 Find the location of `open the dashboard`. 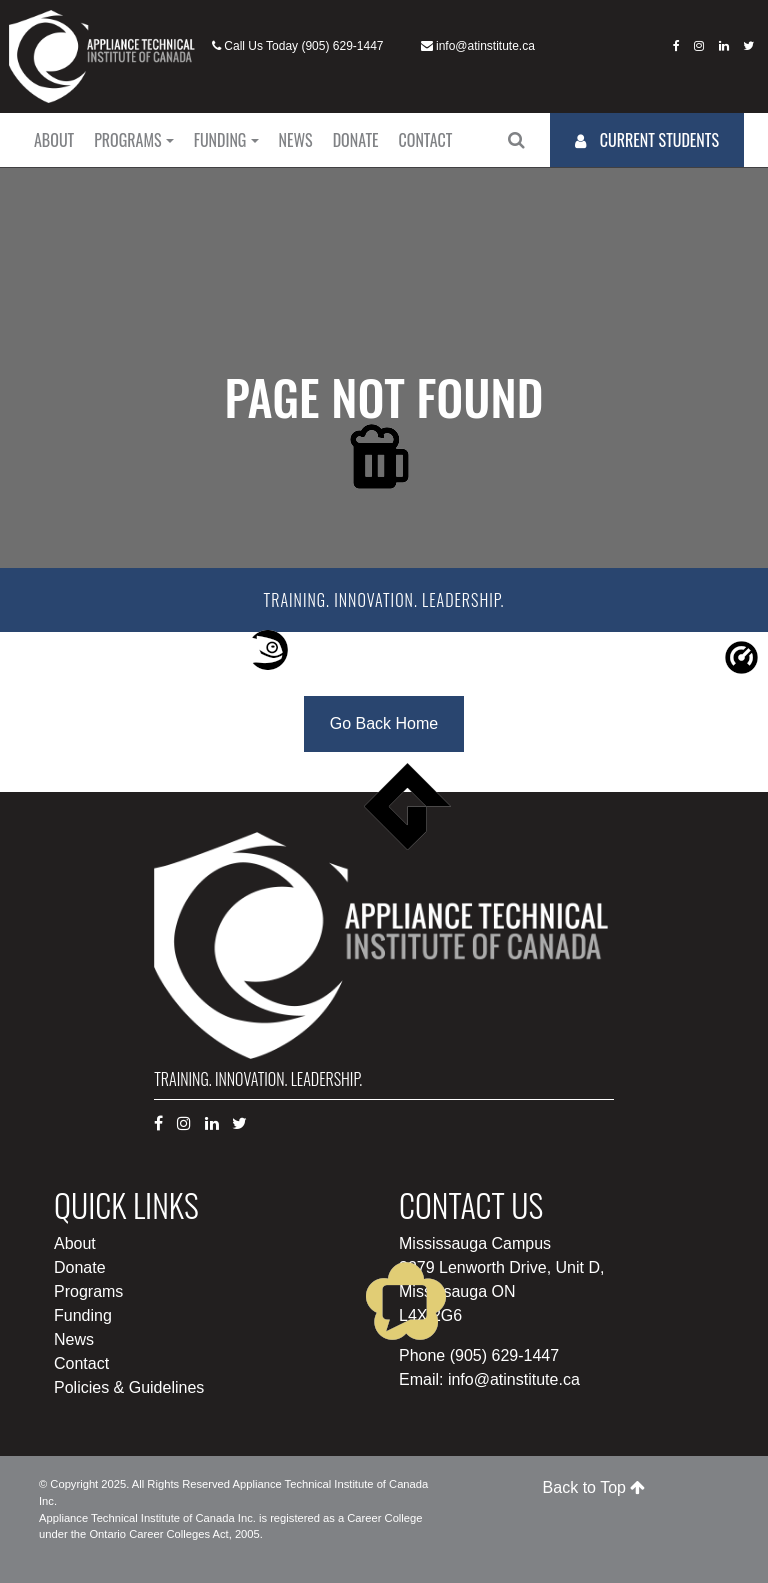

open the dashboard is located at coordinates (741, 657).